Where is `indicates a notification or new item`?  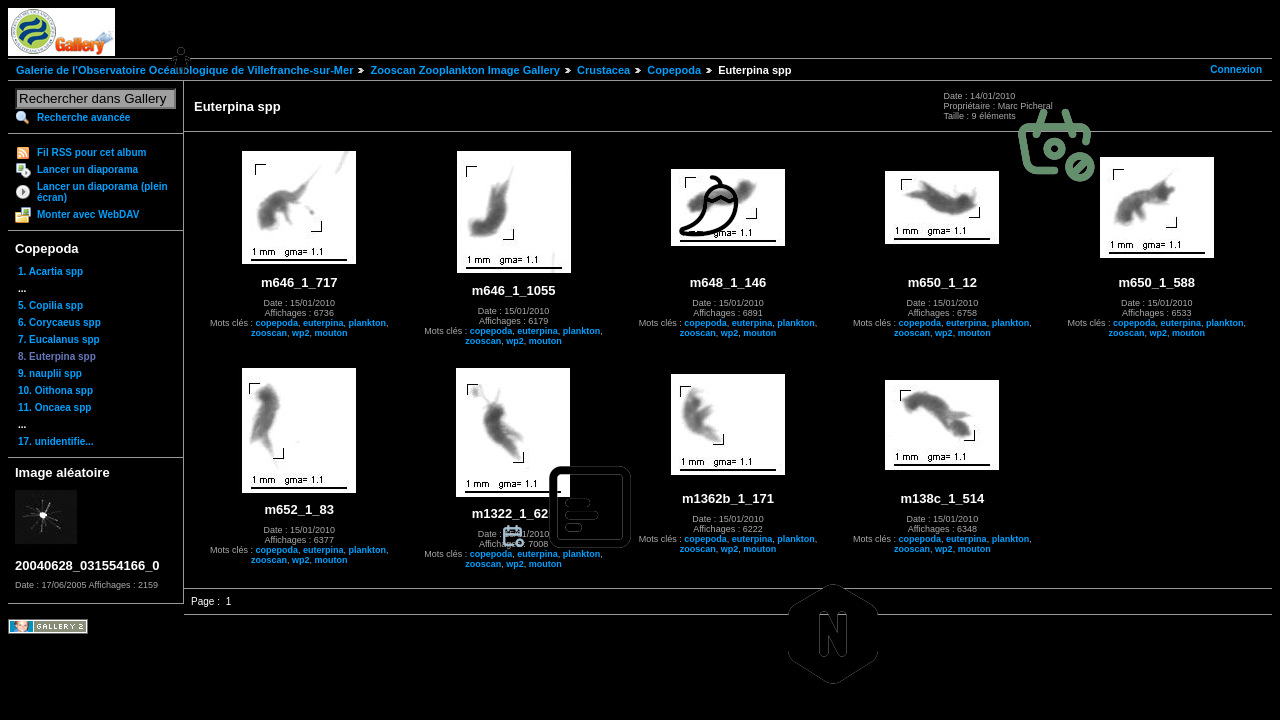
indicates a notification or new item is located at coordinates (833, 634).